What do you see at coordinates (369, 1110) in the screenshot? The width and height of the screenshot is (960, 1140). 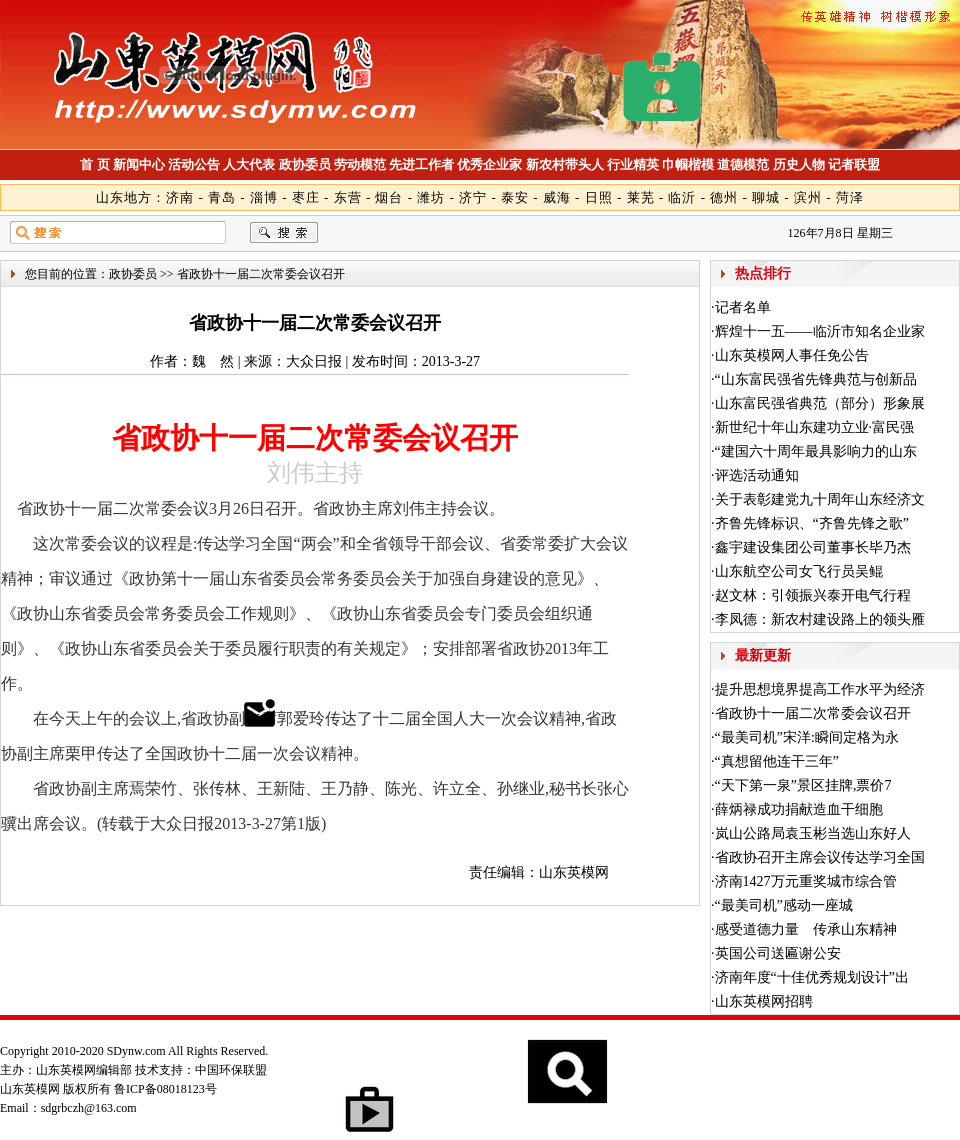 I see `open the app store or marketplace` at bounding box center [369, 1110].